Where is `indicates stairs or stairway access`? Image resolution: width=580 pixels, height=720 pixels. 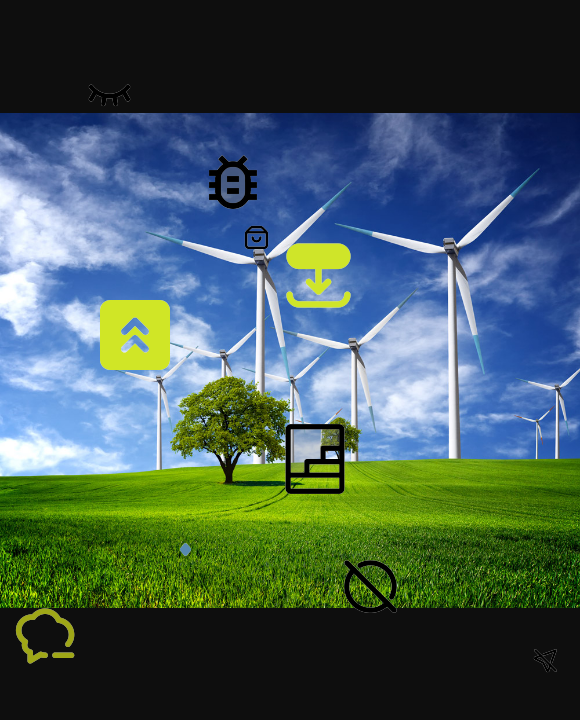 indicates stairs or stairway access is located at coordinates (315, 459).